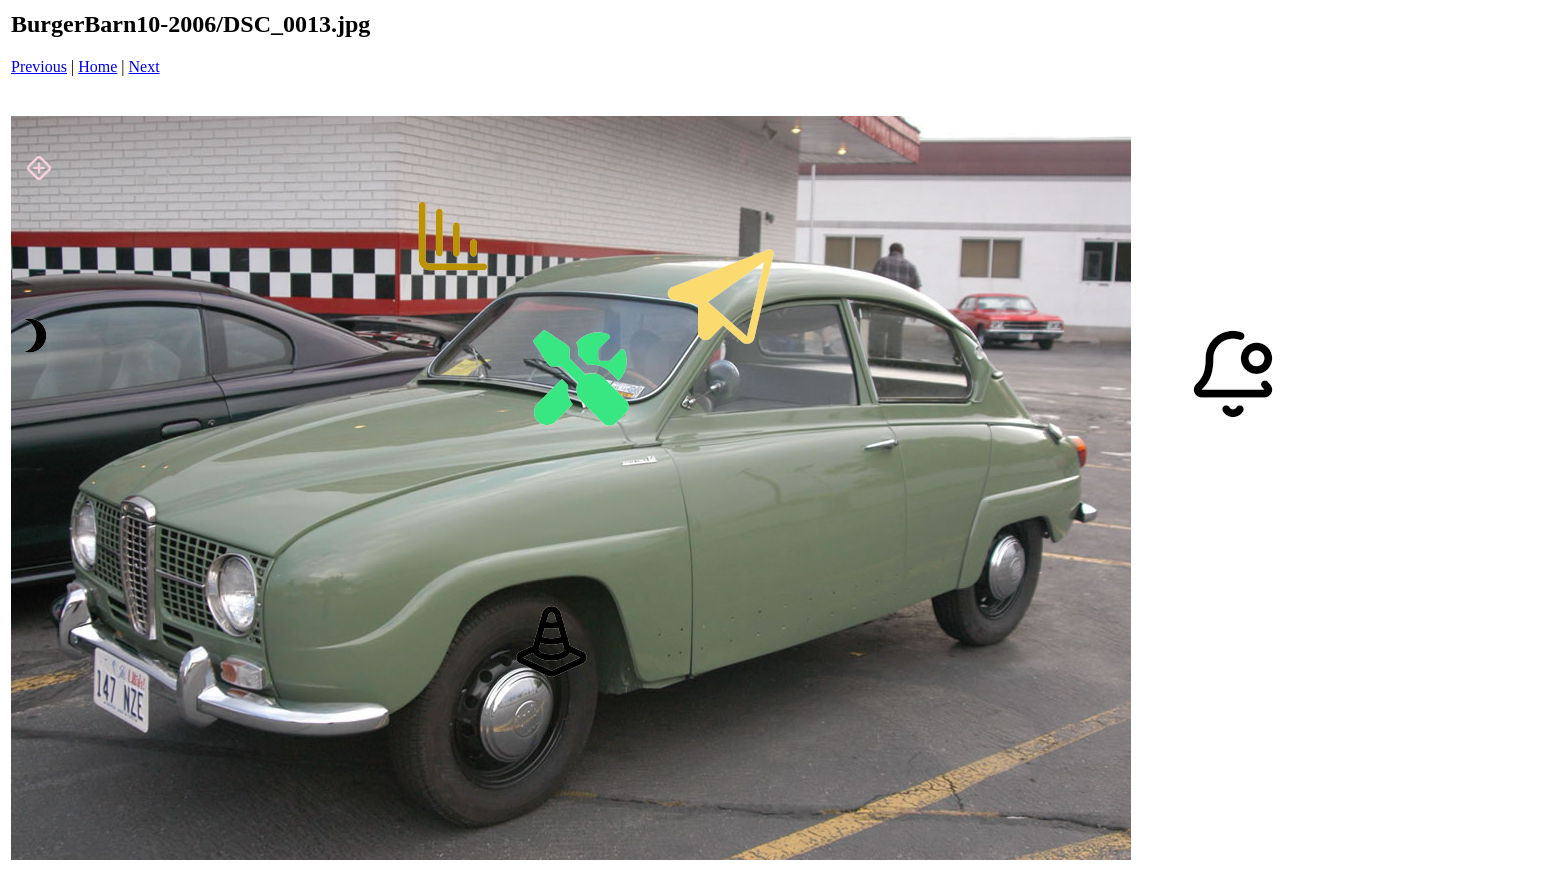  I want to click on access settings or configuration options, so click(581, 378).